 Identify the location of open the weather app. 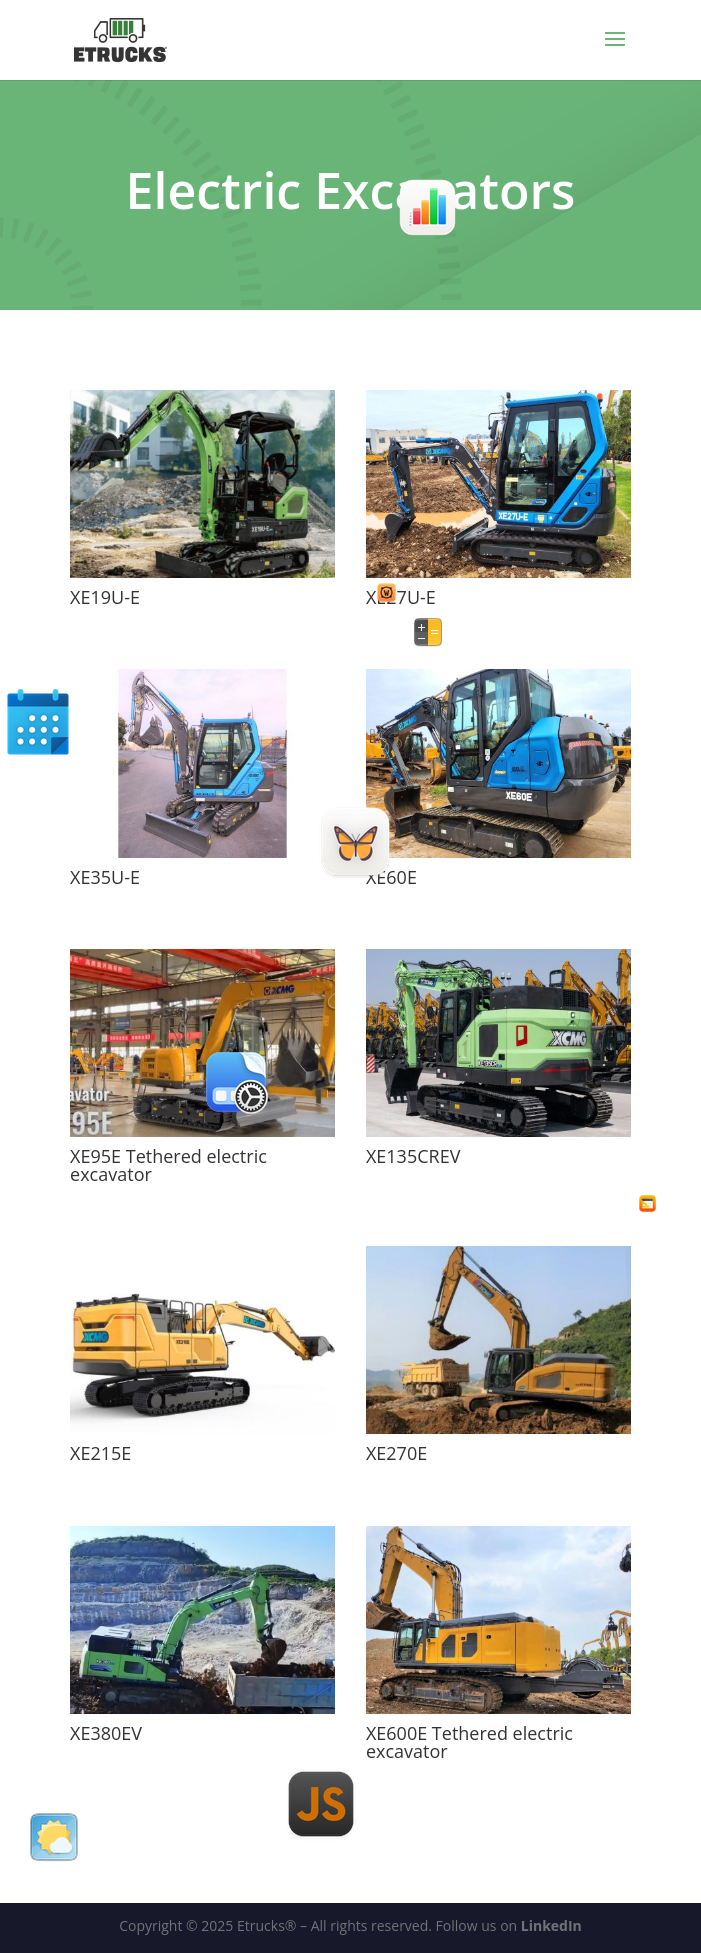
(54, 1837).